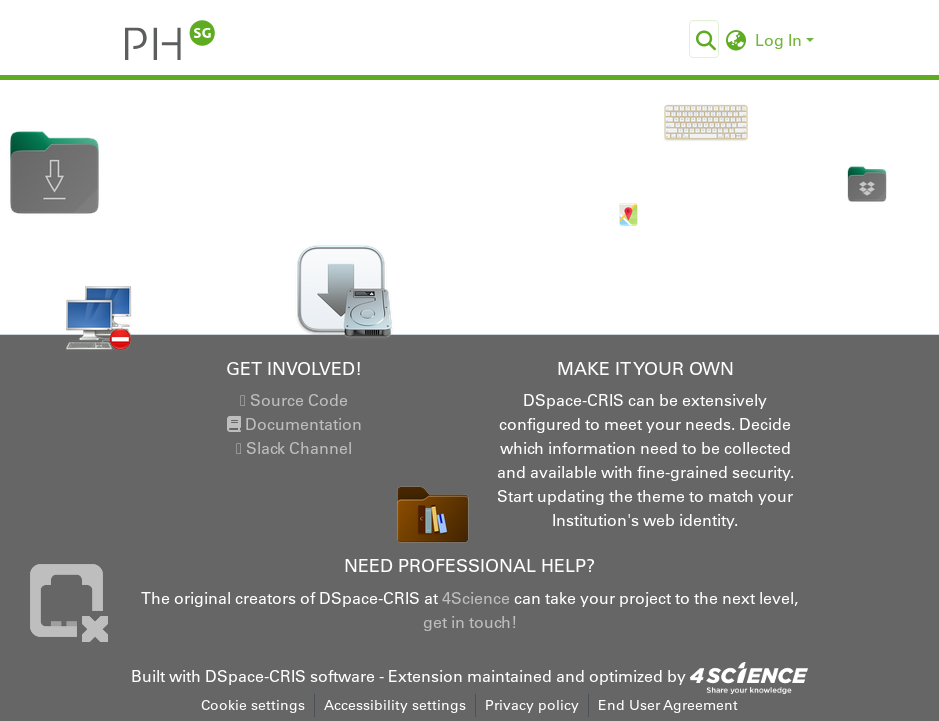  Describe the element at coordinates (66, 600) in the screenshot. I see `indicates wired network connection is offline` at that location.